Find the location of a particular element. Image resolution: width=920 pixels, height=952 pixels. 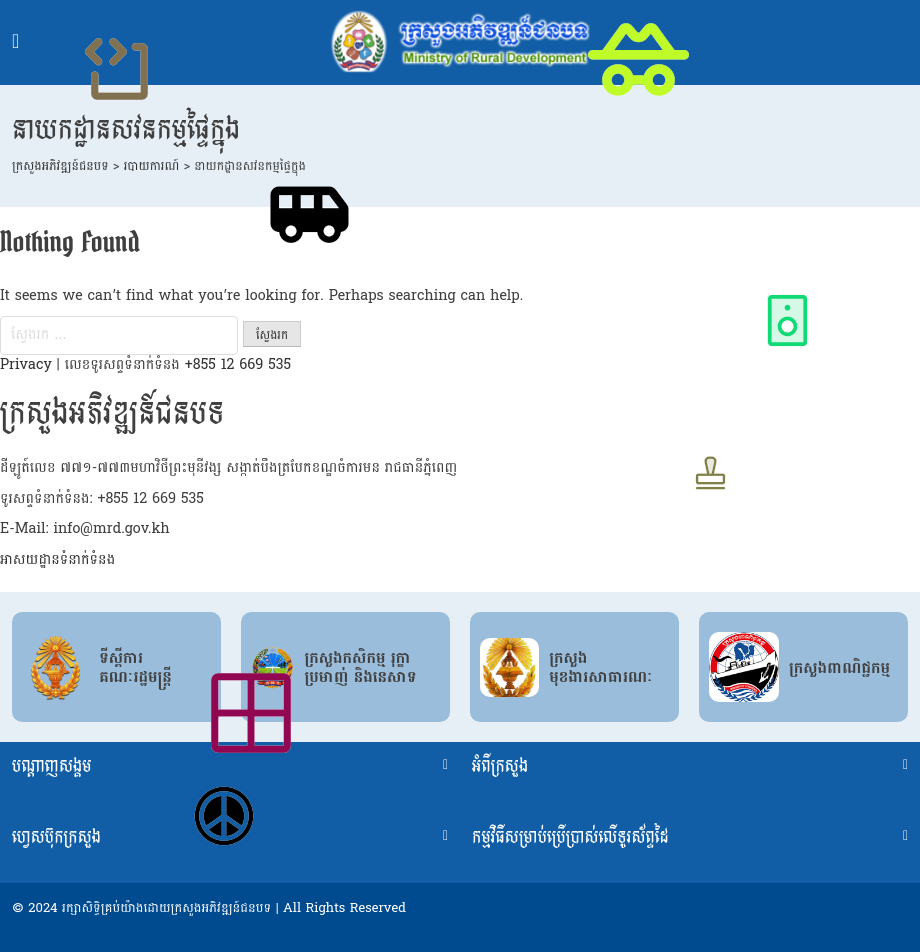

insert a code block or snippet is located at coordinates (119, 71).